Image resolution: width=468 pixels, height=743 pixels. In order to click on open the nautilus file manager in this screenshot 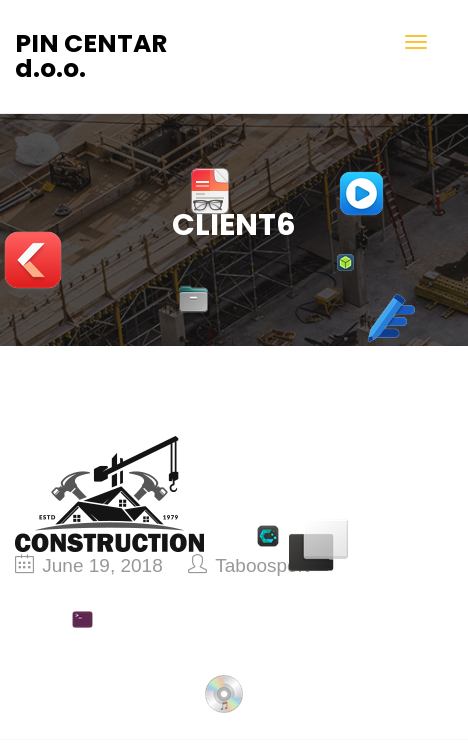, I will do `click(193, 298)`.